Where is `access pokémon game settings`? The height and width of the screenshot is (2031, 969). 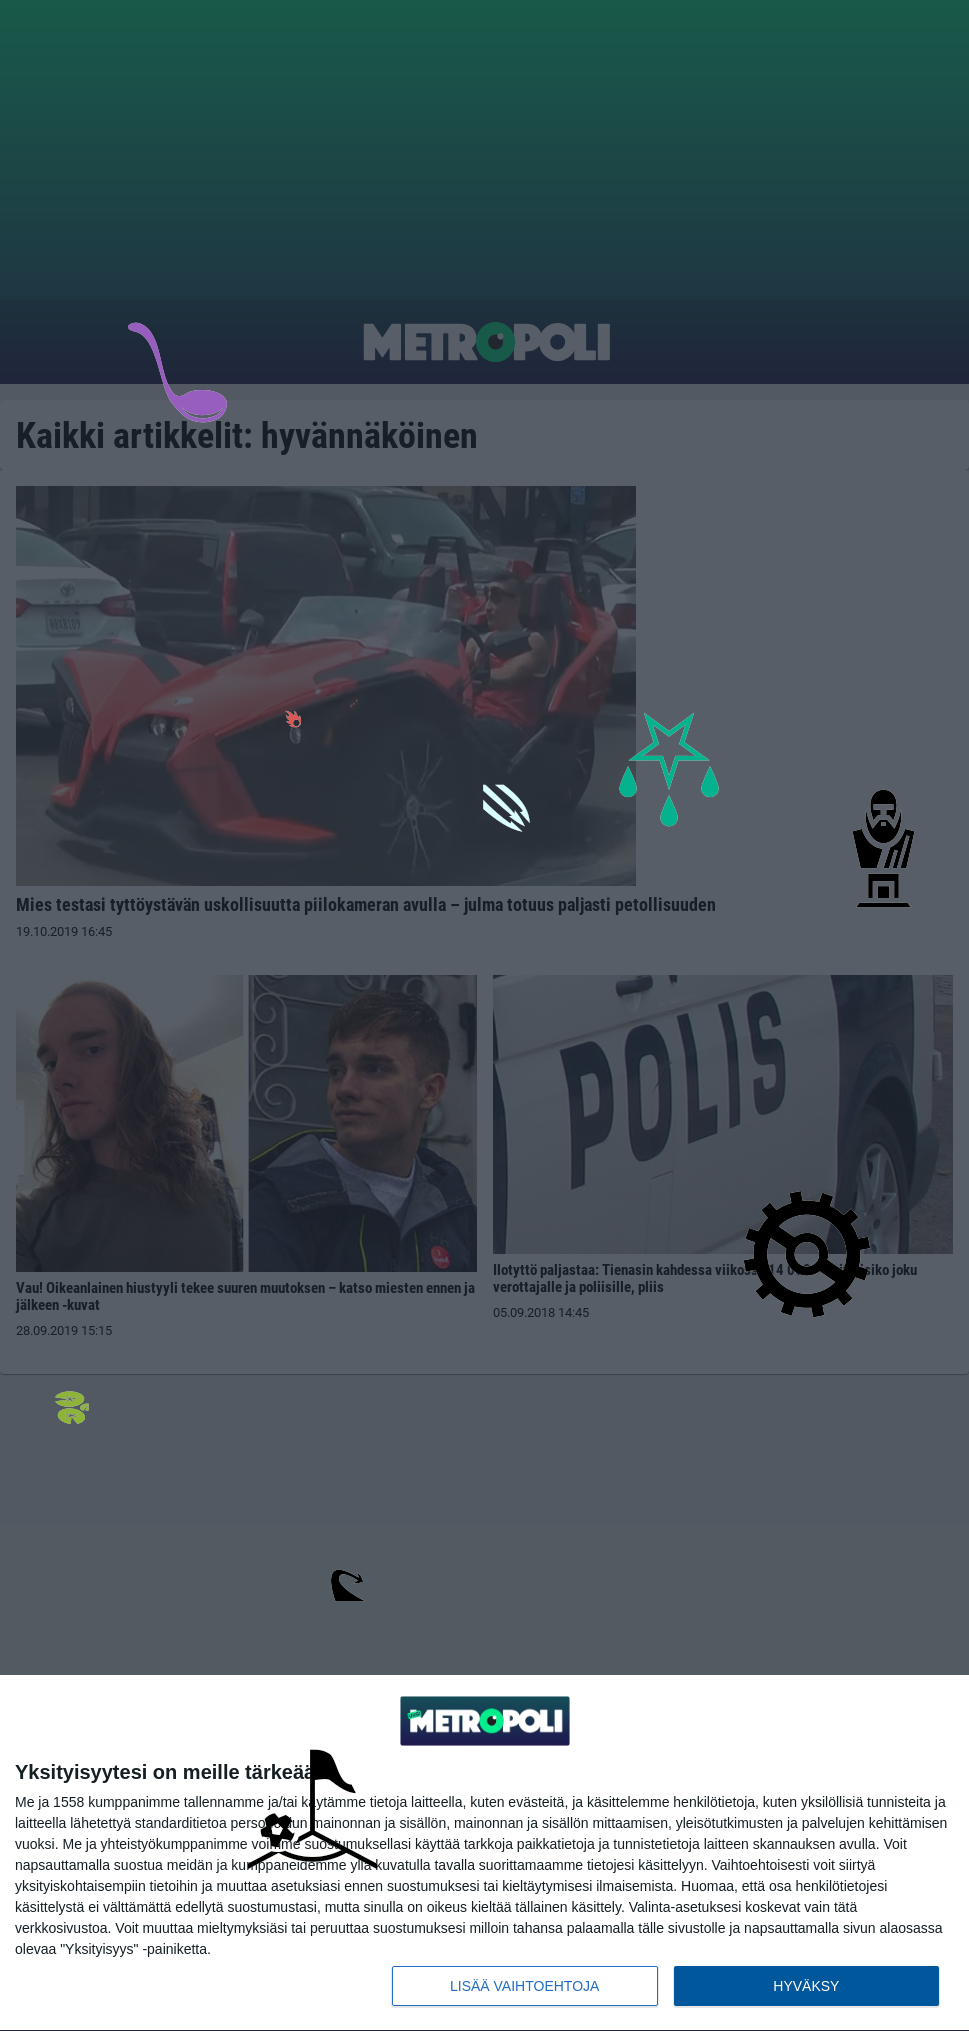 access pokémon game settings is located at coordinates (806, 1253).